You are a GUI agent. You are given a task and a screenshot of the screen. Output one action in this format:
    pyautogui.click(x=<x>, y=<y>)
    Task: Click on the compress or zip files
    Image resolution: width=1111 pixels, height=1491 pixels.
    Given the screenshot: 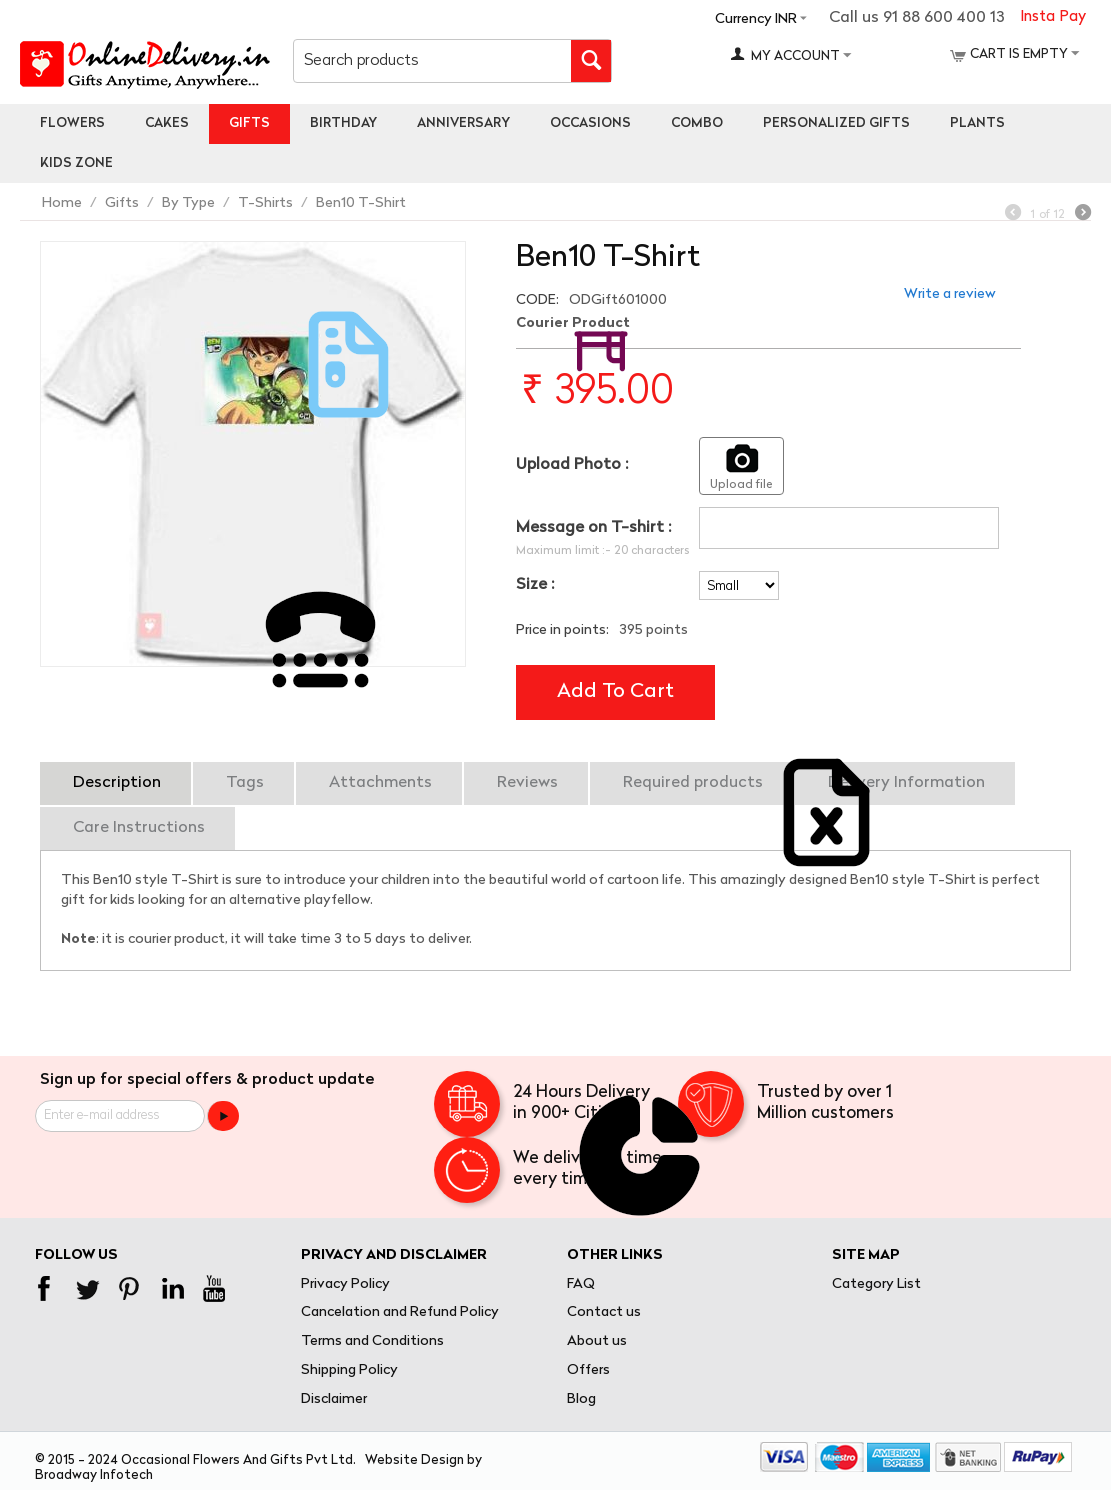 What is the action you would take?
    pyautogui.click(x=348, y=364)
    